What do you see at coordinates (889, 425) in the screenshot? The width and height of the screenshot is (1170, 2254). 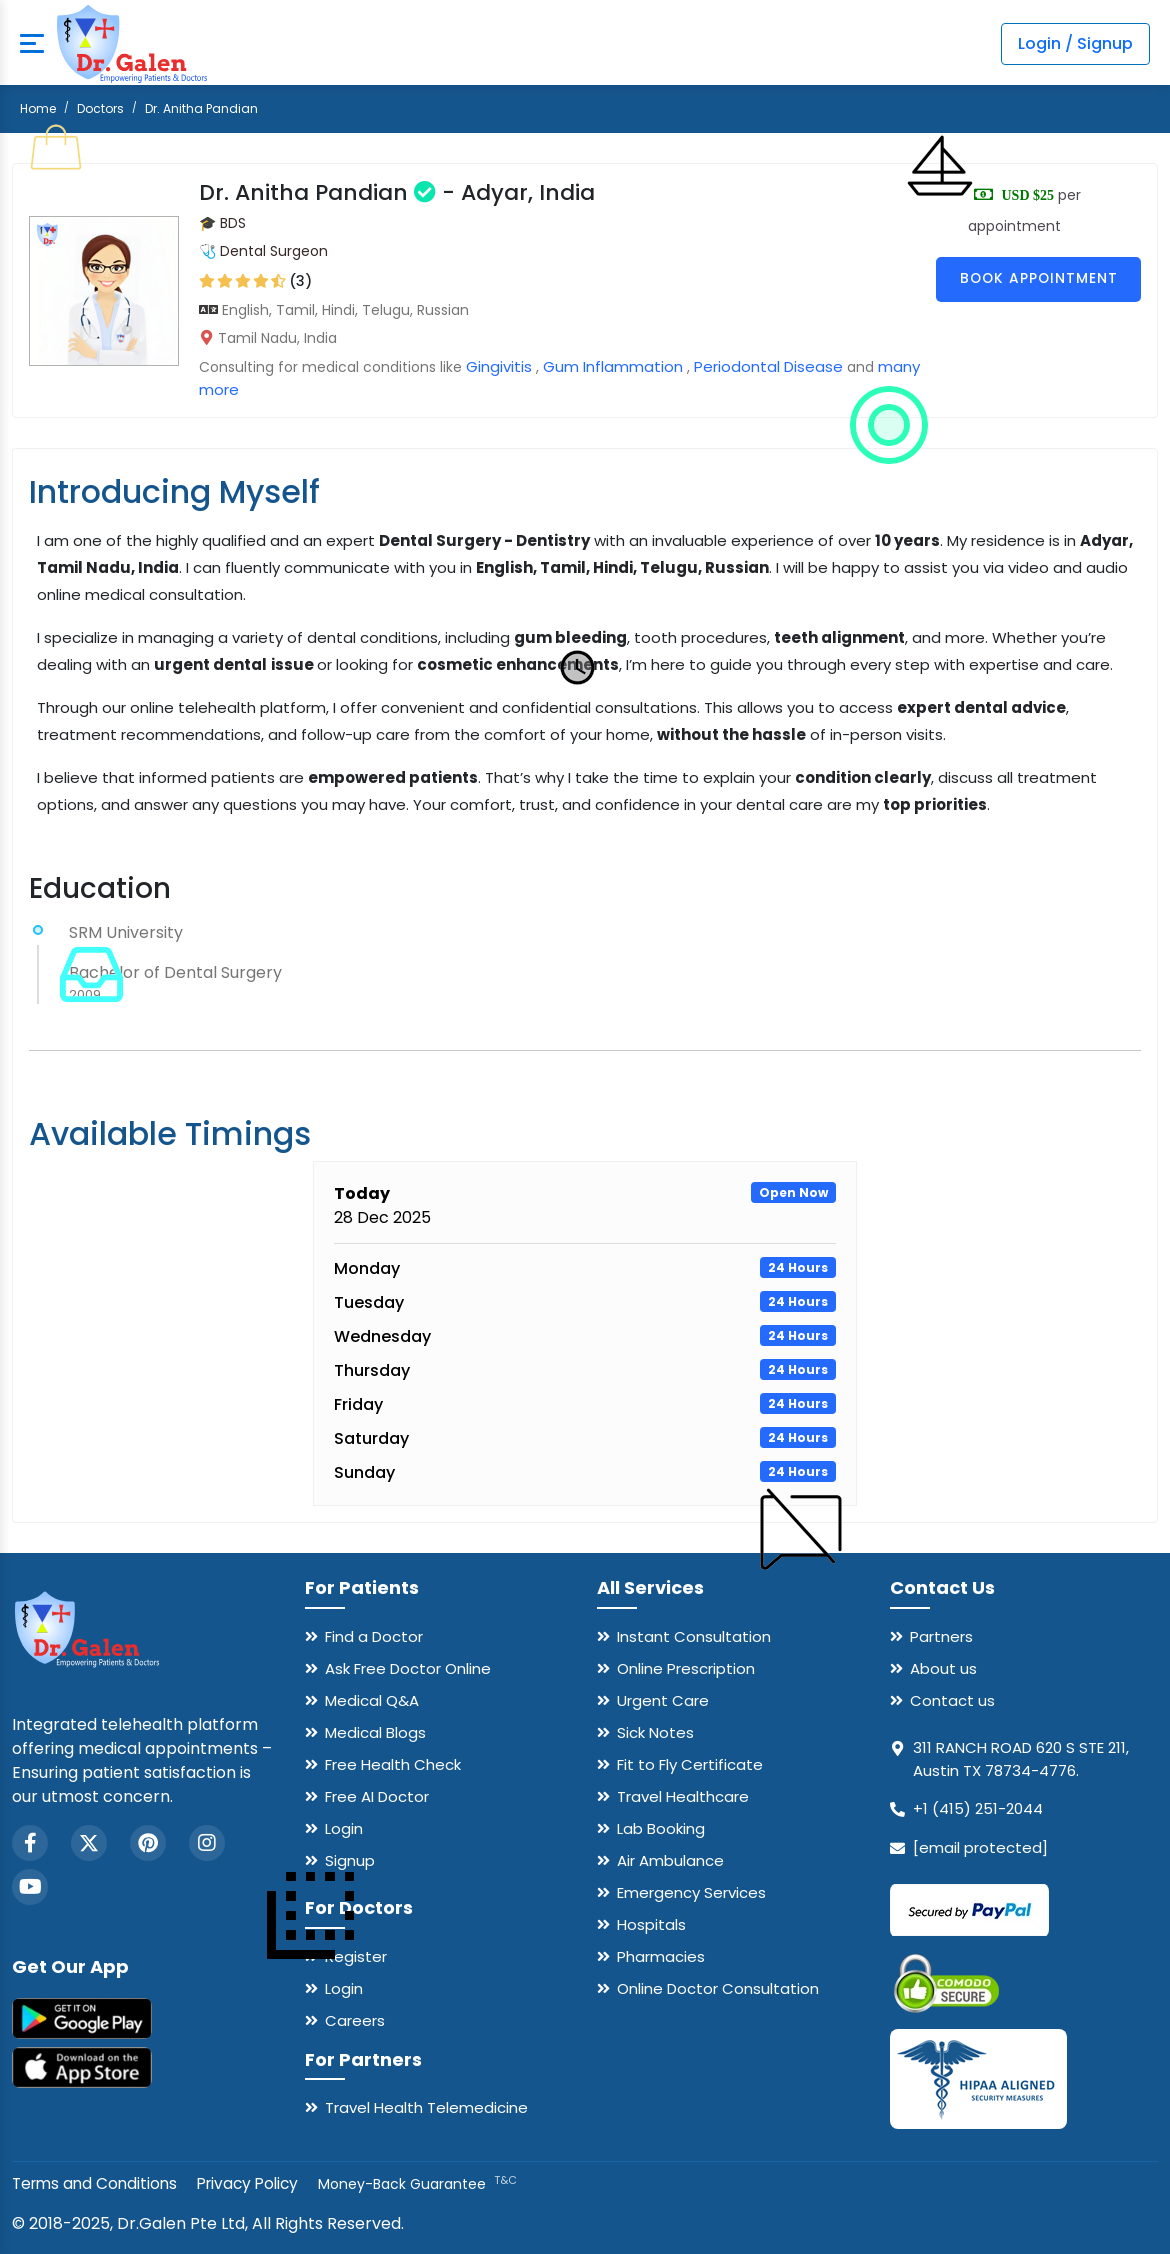 I see `select a single option from a list` at bounding box center [889, 425].